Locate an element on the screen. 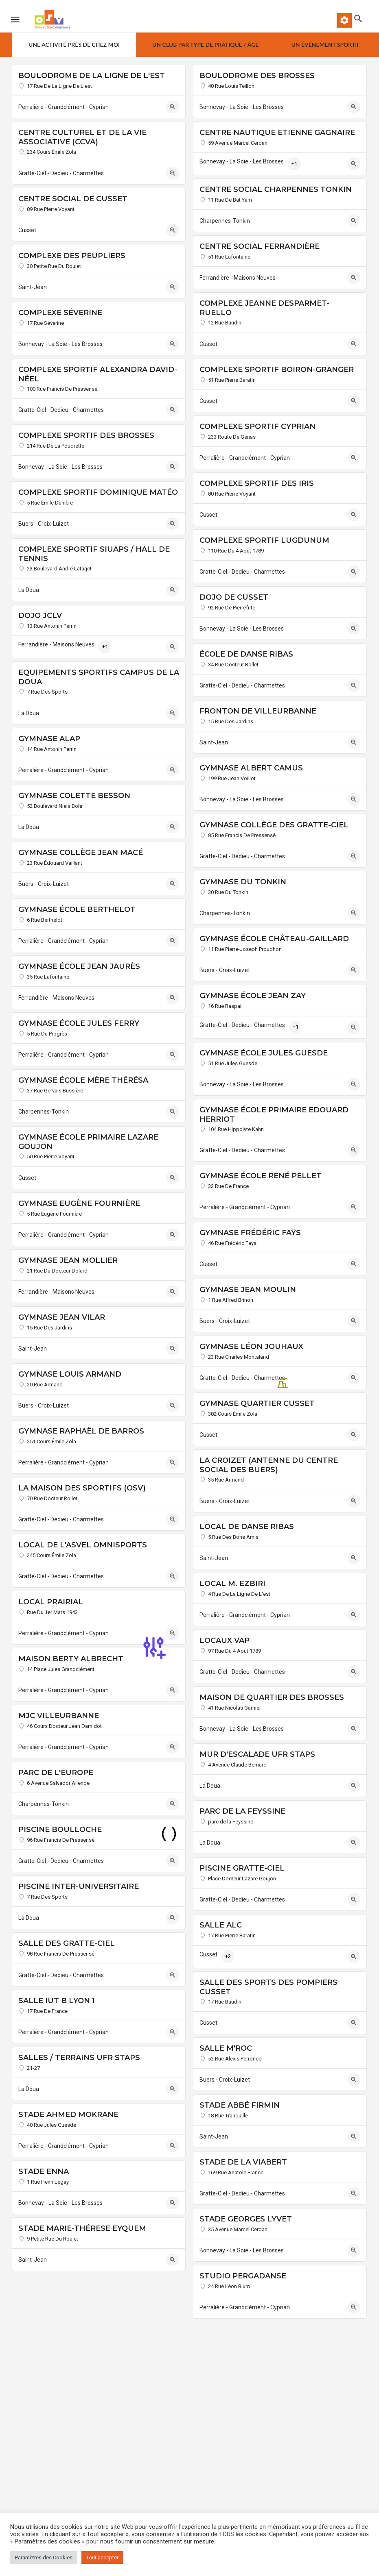 This screenshot has height=2576, width=379. view factory or manufacturing facilities is located at coordinates (283, 1383).